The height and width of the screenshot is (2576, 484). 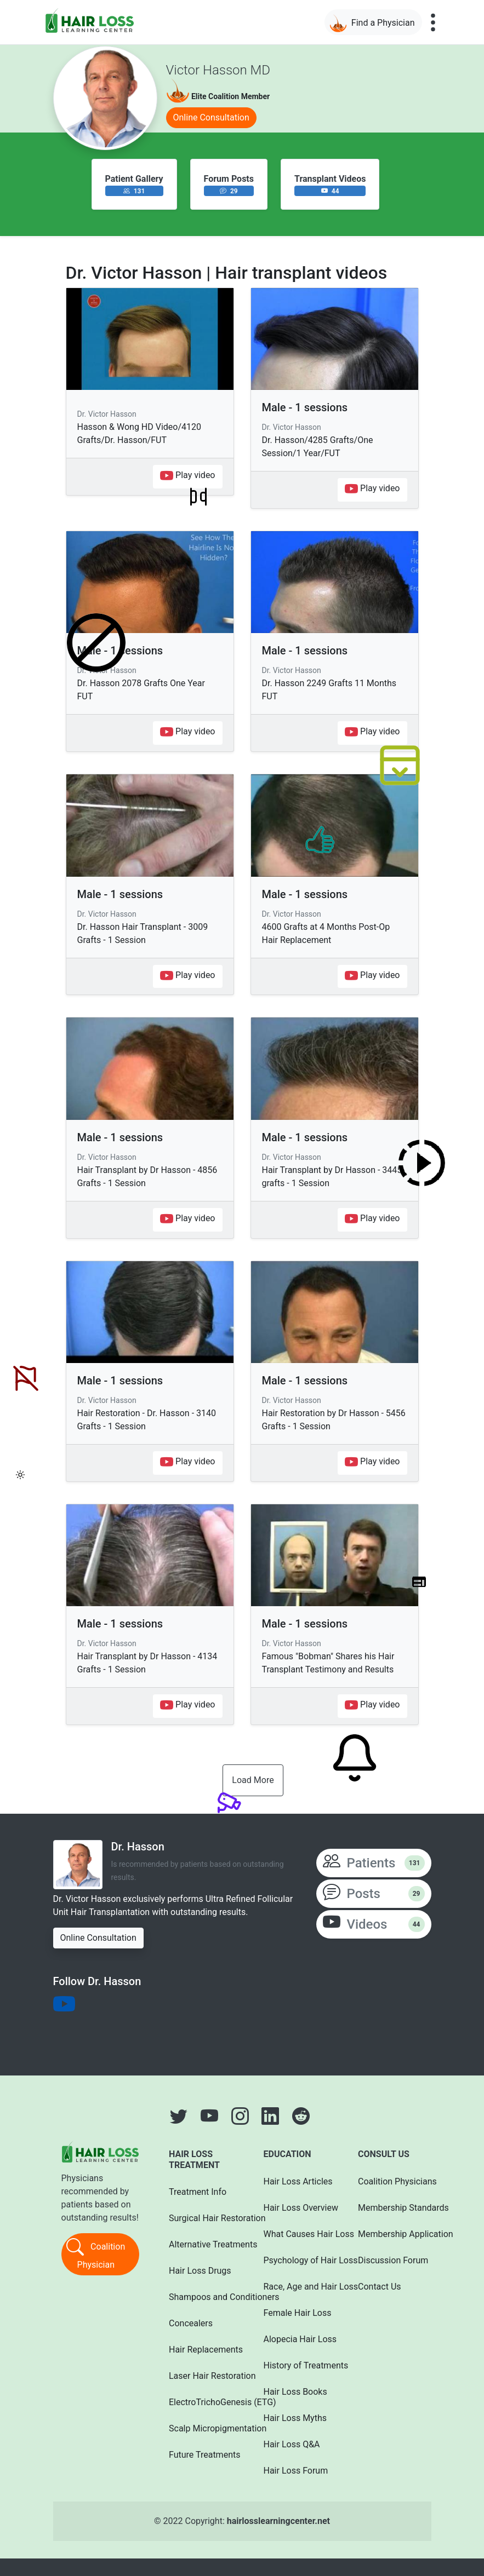 What do you see at coordinates (400, 765) in the screenshot?
I see `collapse the top panel` at bounding box center [400, 765].